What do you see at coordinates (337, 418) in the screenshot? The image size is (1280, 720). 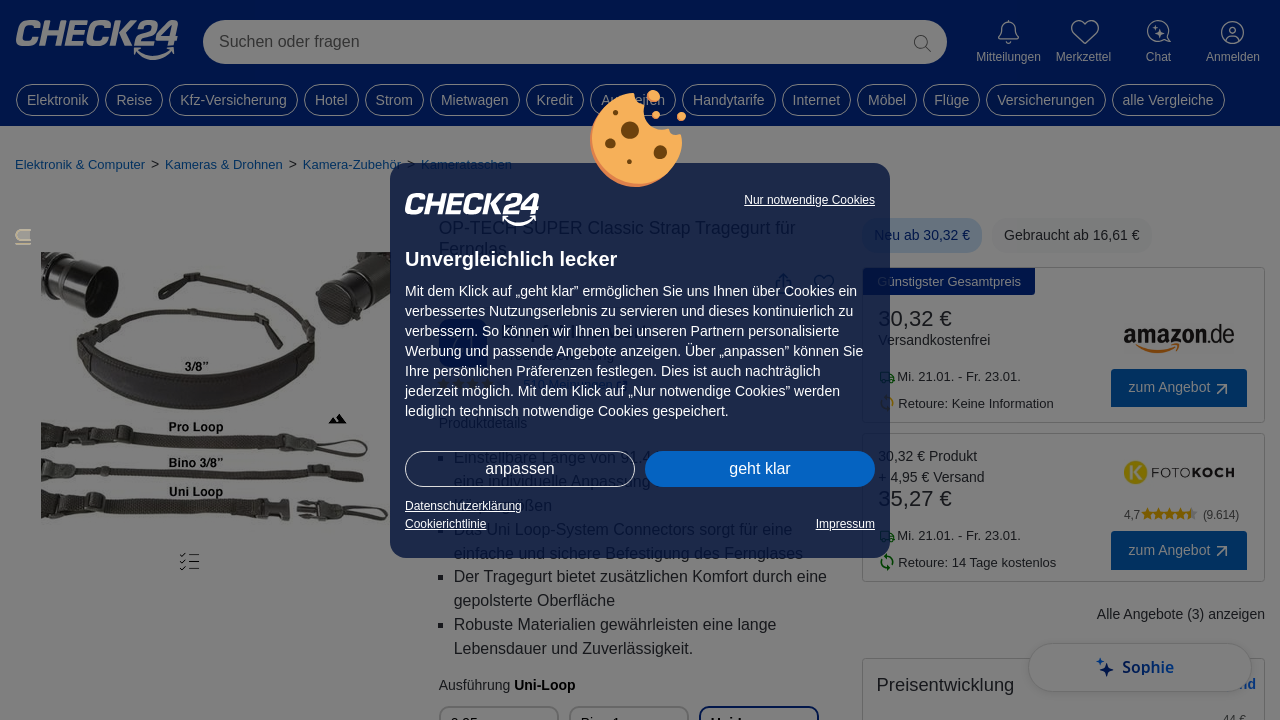 I see `filter photos by landscape or mountain scenery` at bounding box center [337, 418].